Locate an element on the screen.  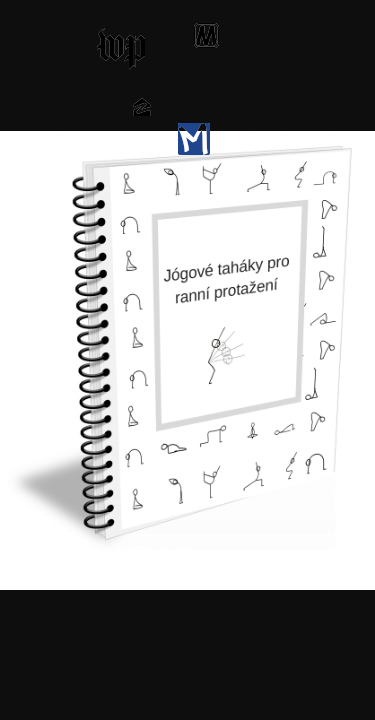
open MangaUpdates website or app is located at coordinates (206, 35).